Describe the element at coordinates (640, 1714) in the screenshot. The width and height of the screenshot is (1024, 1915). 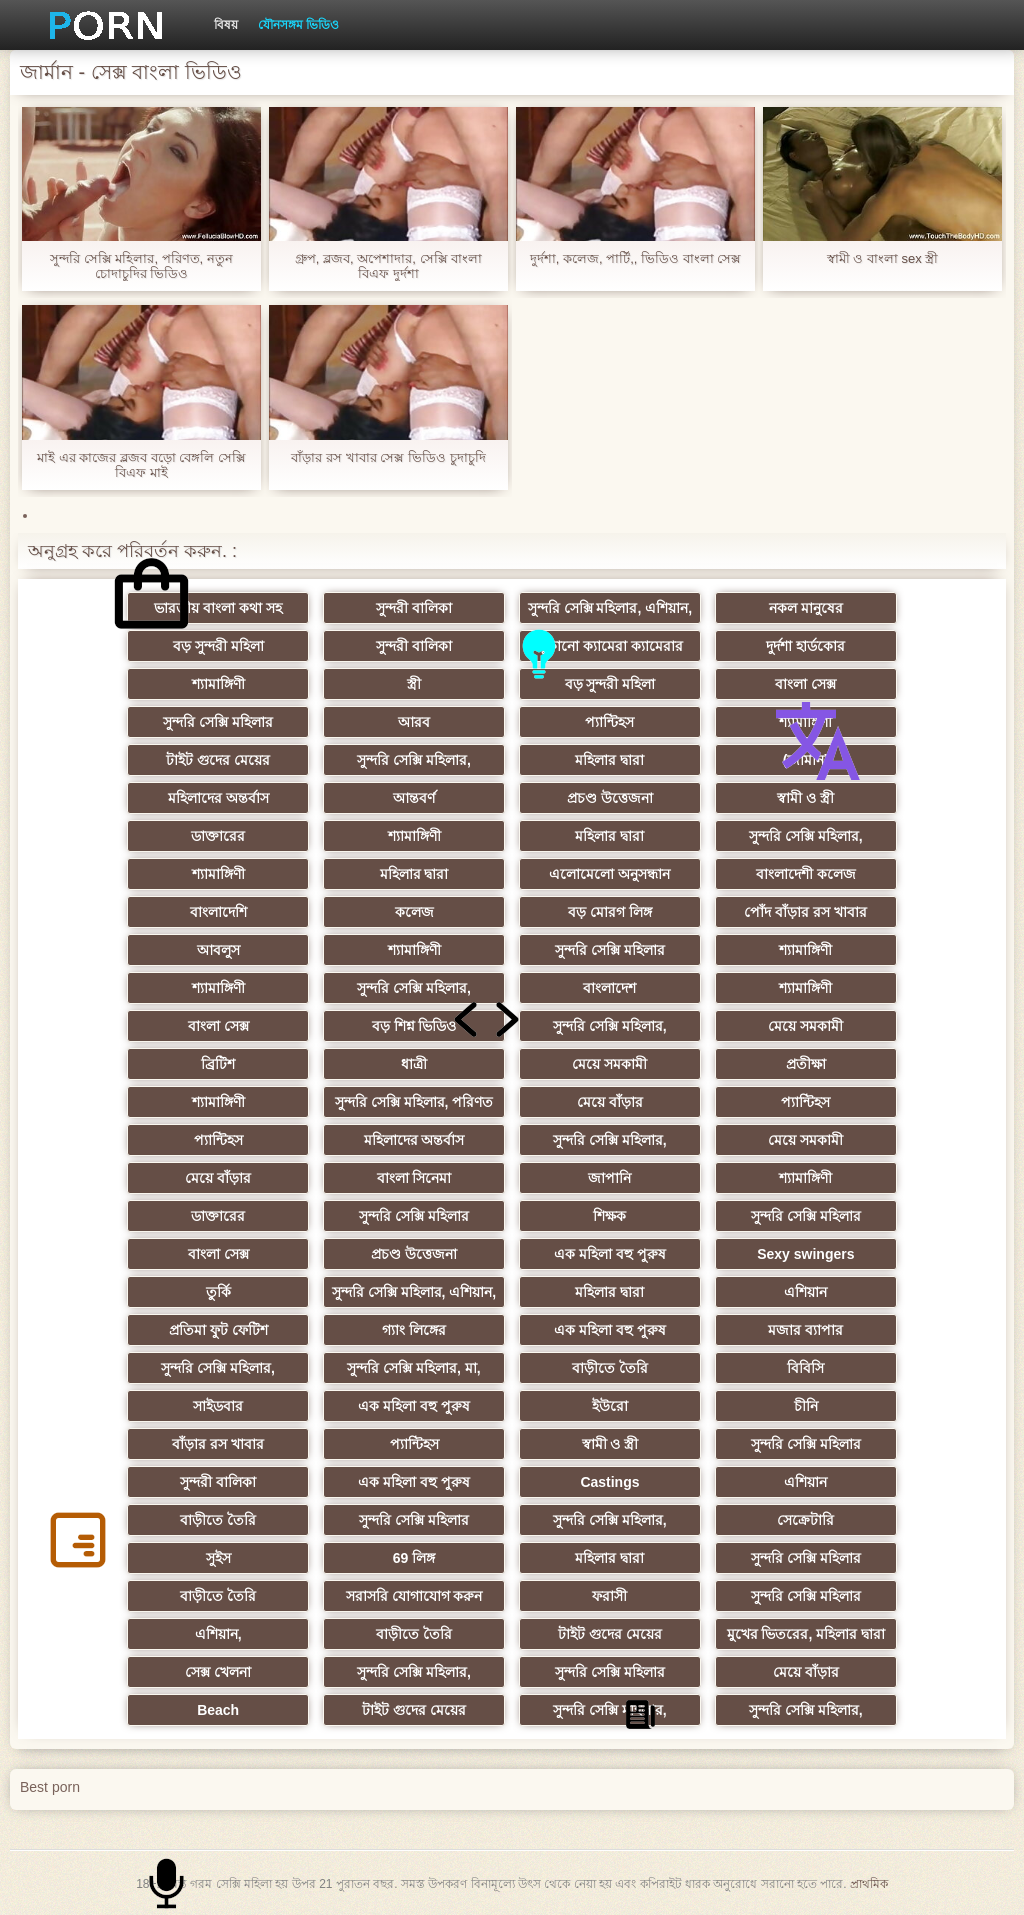
I see `view news or articles` at that location.